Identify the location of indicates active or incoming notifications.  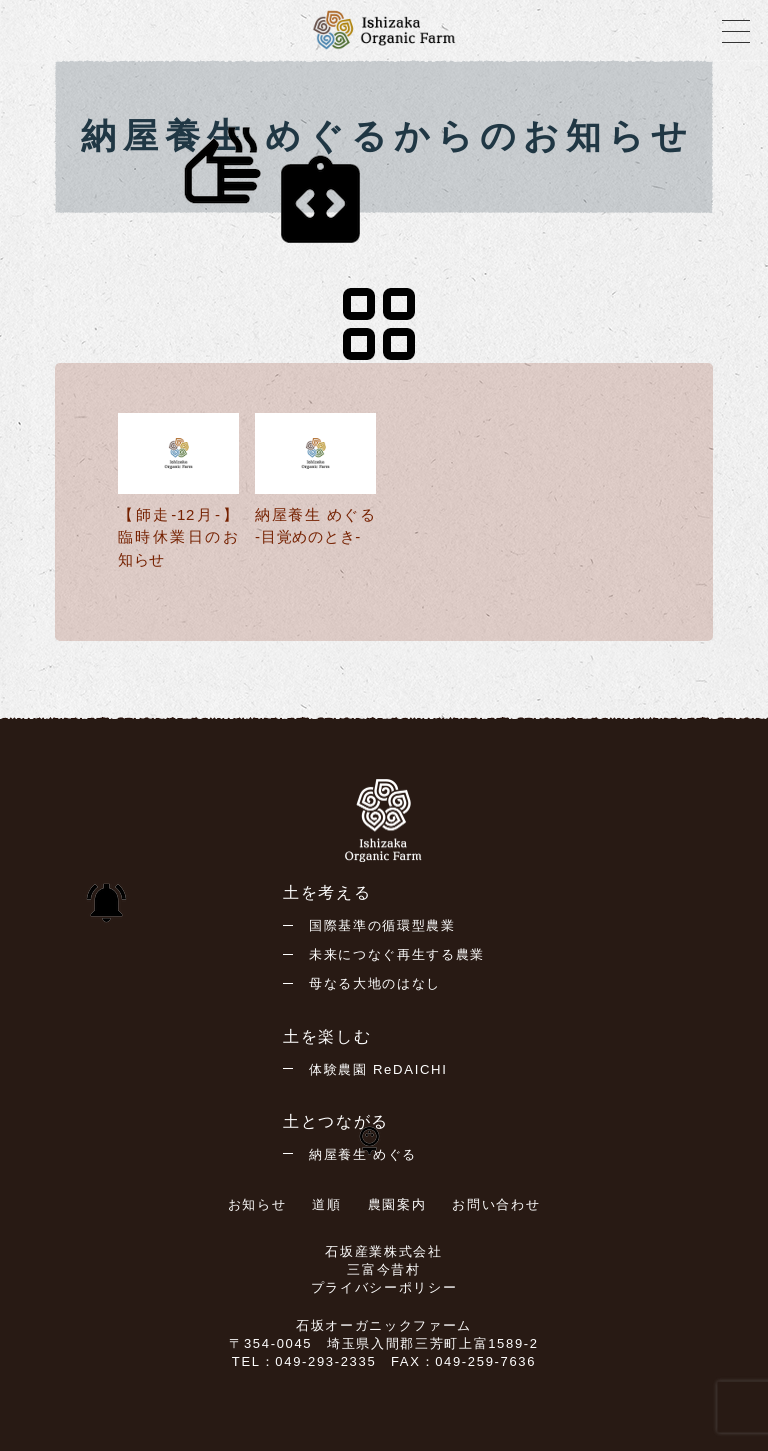
(106, 902).